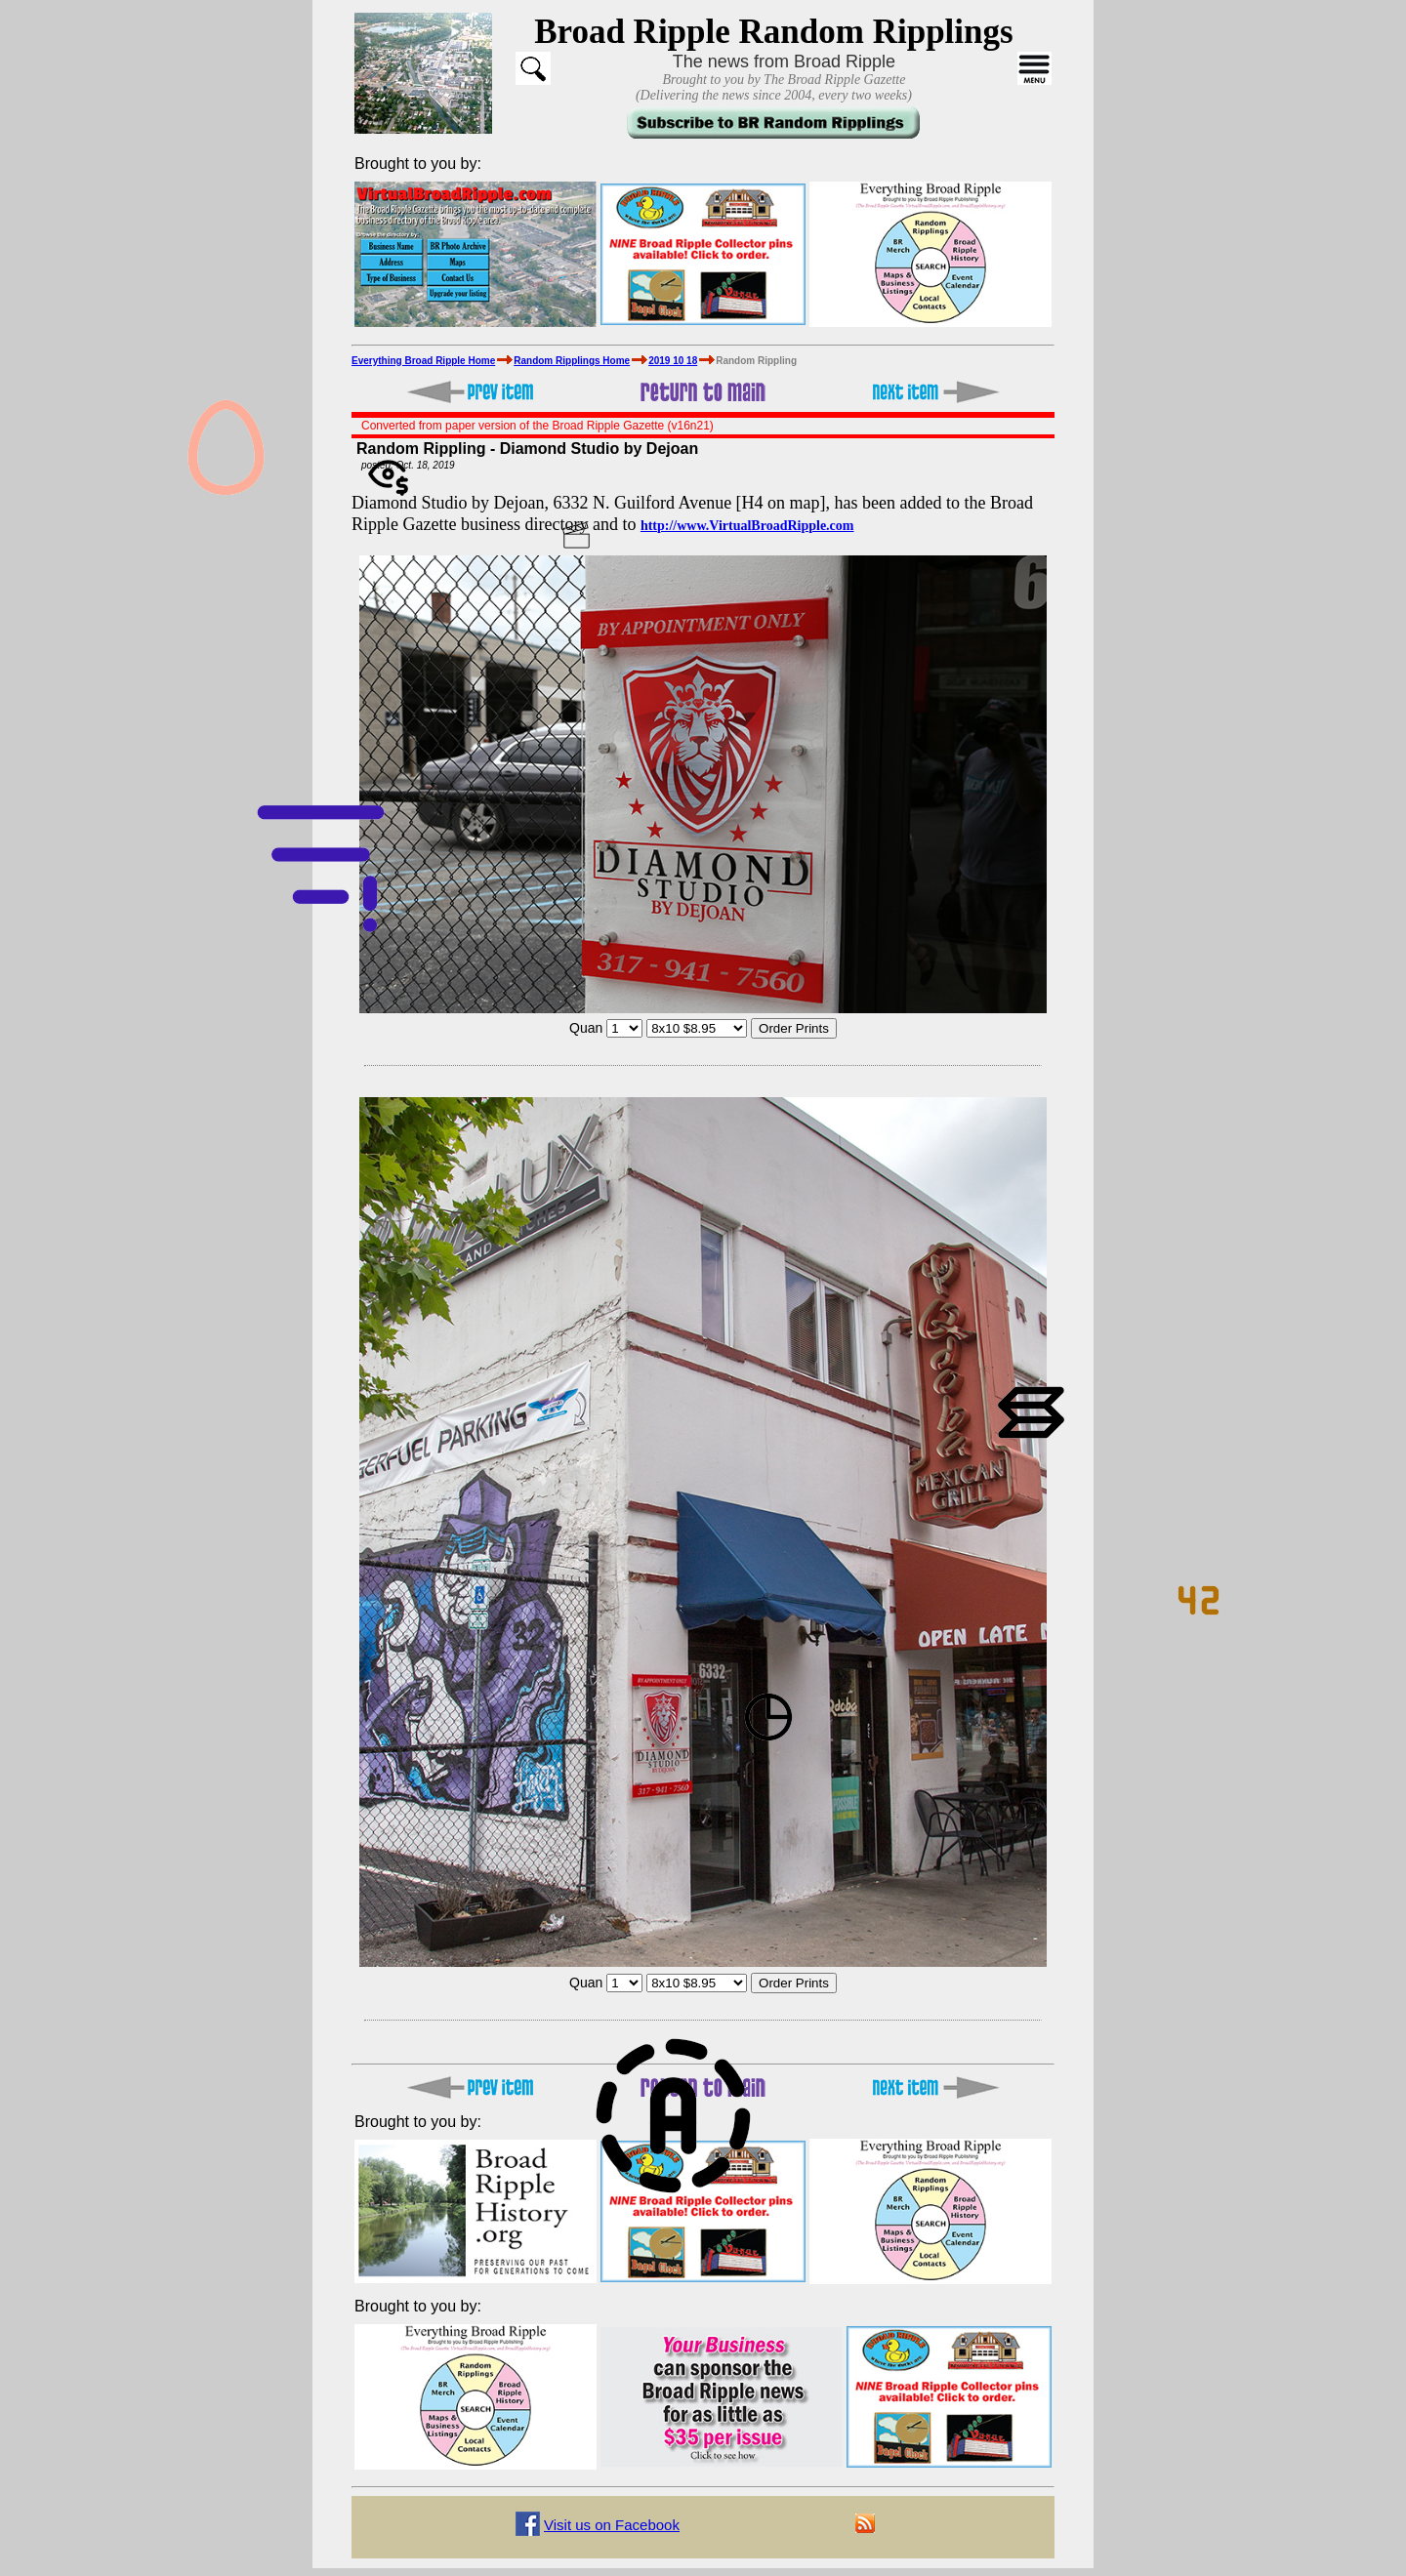 The height and width of the screenshot is (2576, 1406). What do you see at coordinates (576, 536) in the screenshot?
I see `access video or movie content` at bounding box center [576, 536].